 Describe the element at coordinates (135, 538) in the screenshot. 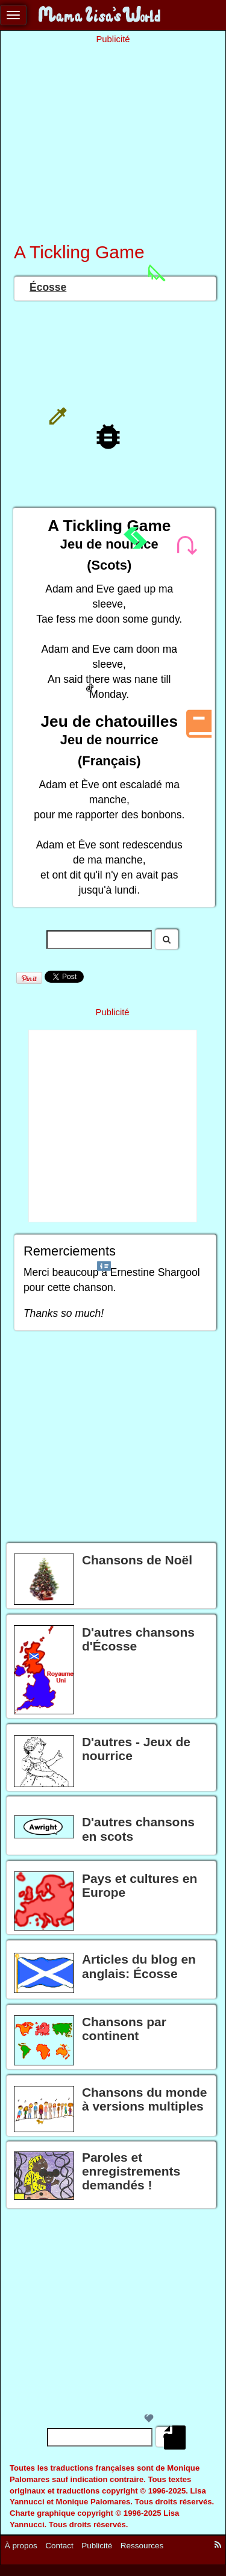

I see `visit the CSS Design Awards website` at that location.